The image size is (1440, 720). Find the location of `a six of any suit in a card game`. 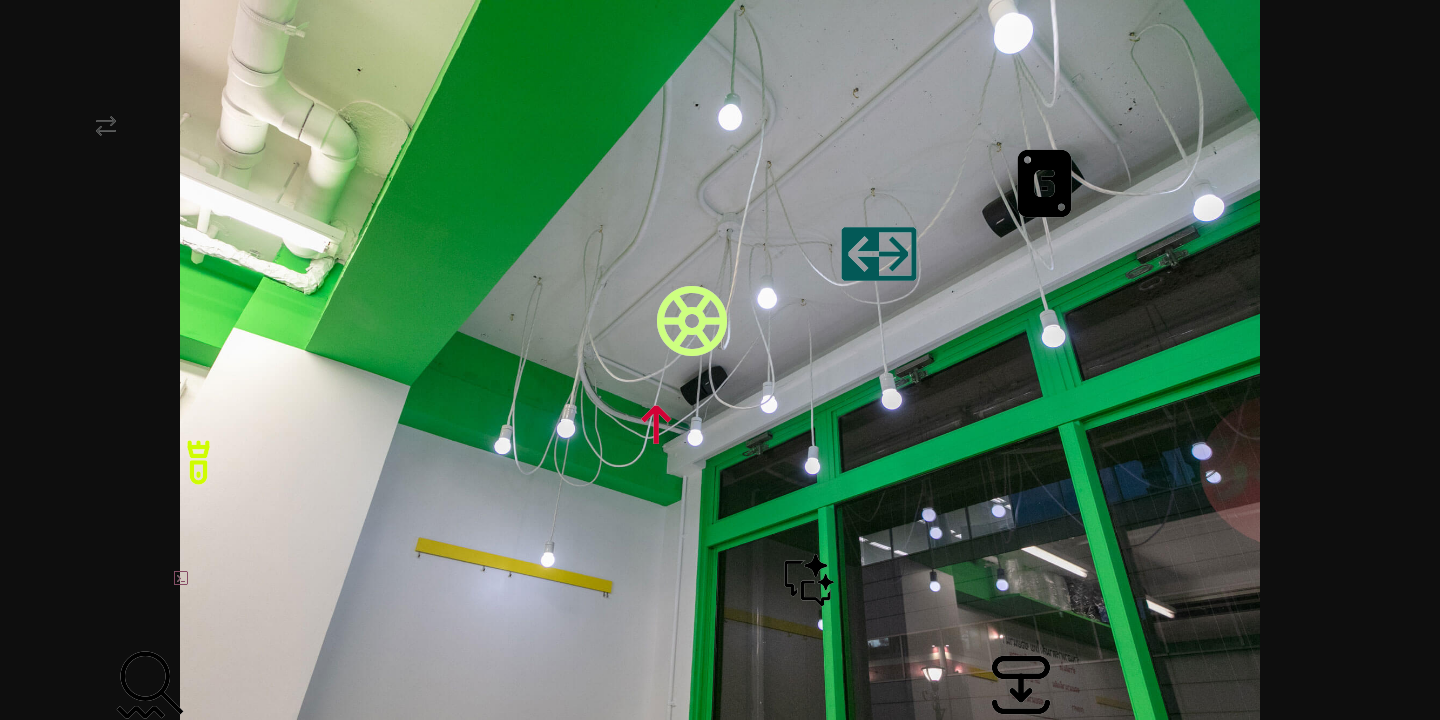

a six of any suit in a card game is located at coordinates (1044, 183).